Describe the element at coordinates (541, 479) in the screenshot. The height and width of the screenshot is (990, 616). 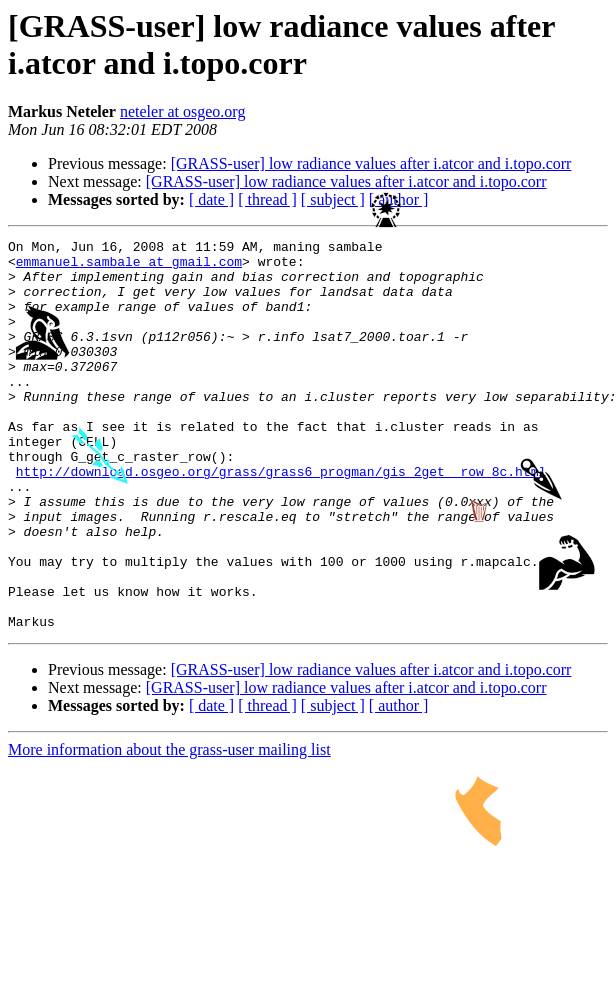
I see `select throwing knife weapon` at that location.